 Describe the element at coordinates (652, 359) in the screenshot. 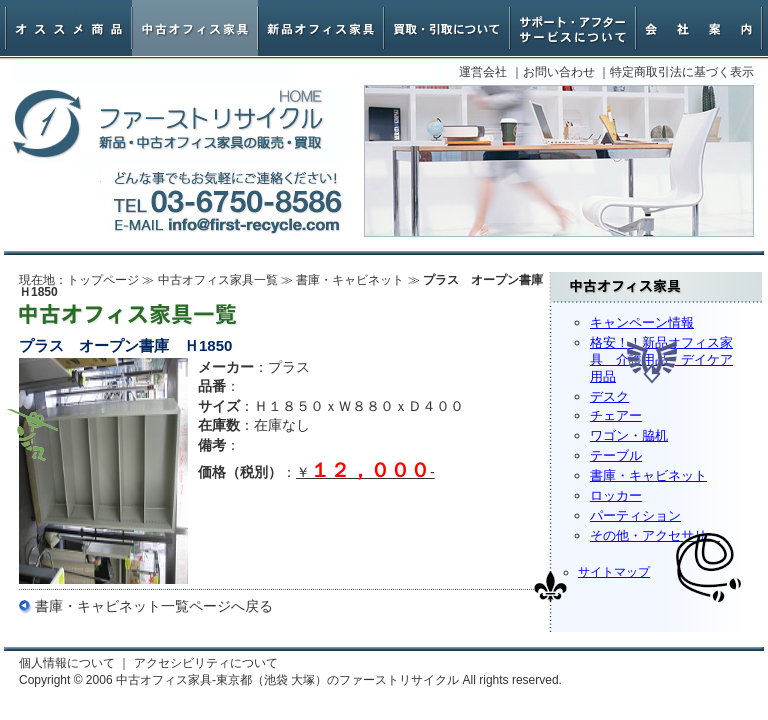

I see `guild or faction emblem in a game interface` at that location.